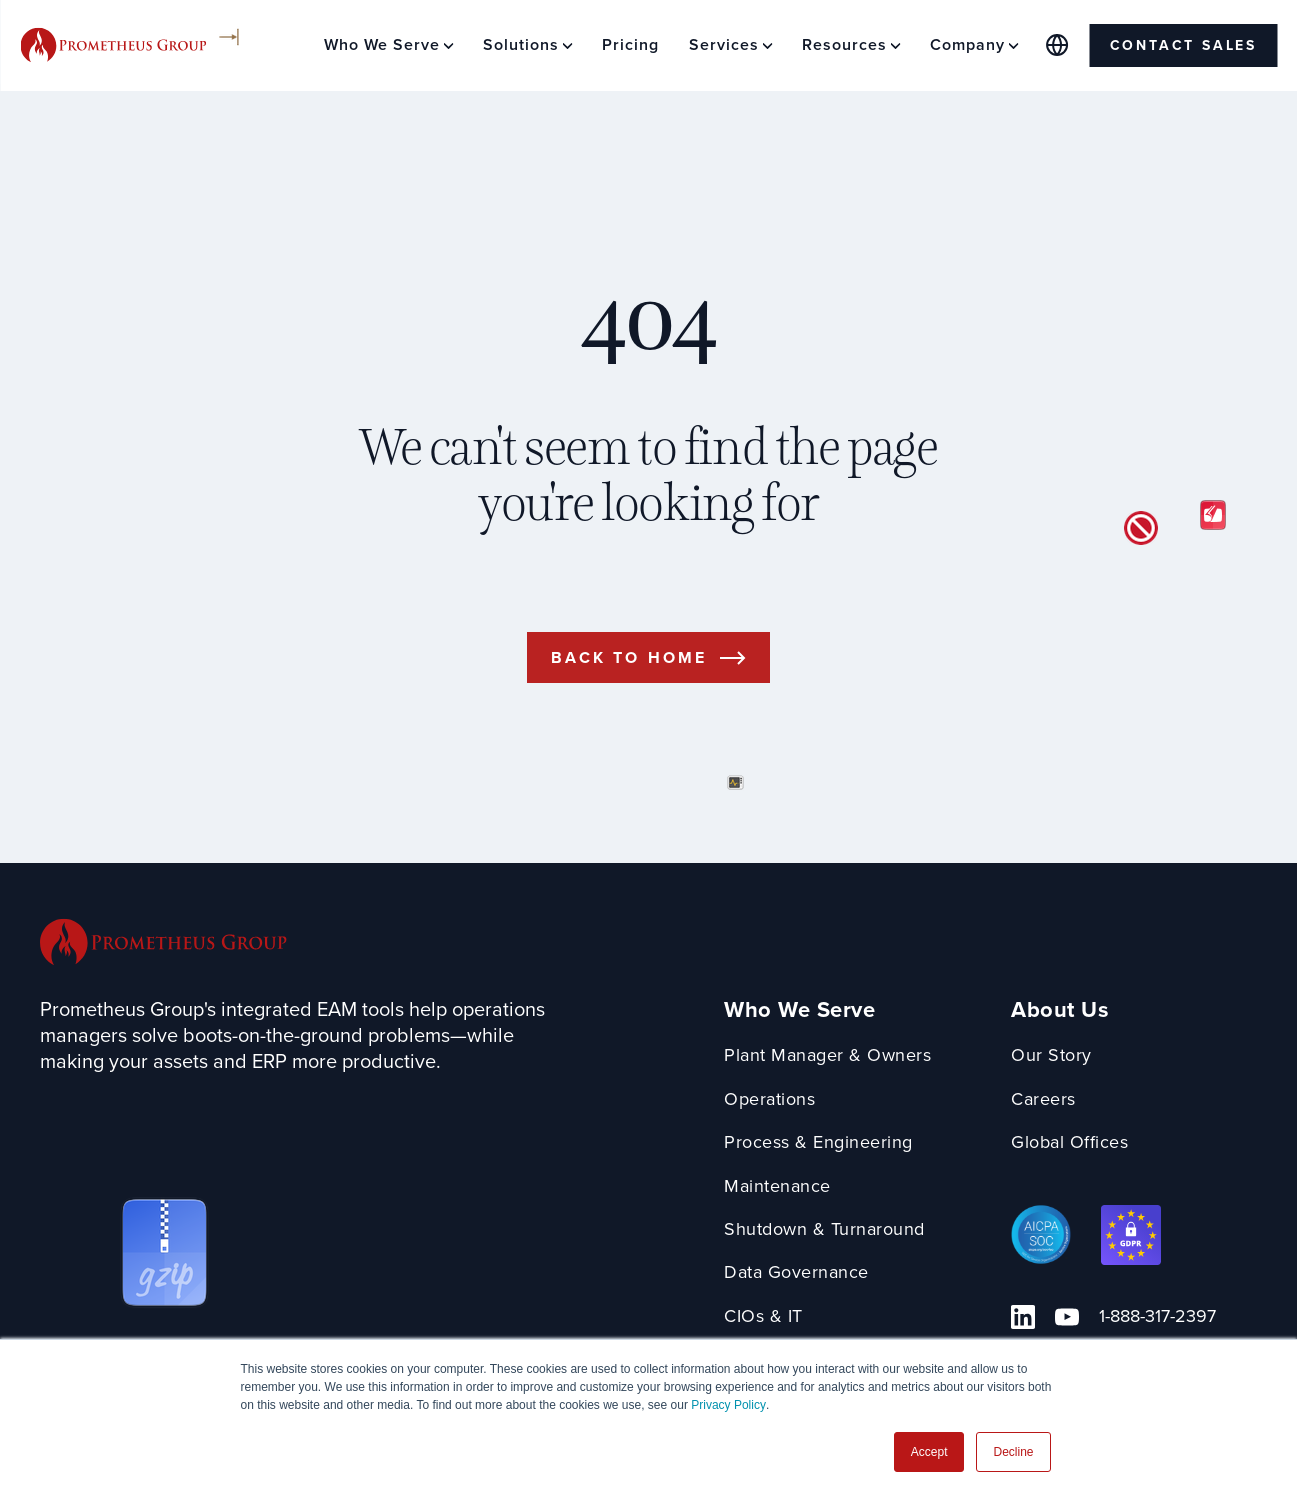  I want to click on go to the last item or page, so click(229, 37).